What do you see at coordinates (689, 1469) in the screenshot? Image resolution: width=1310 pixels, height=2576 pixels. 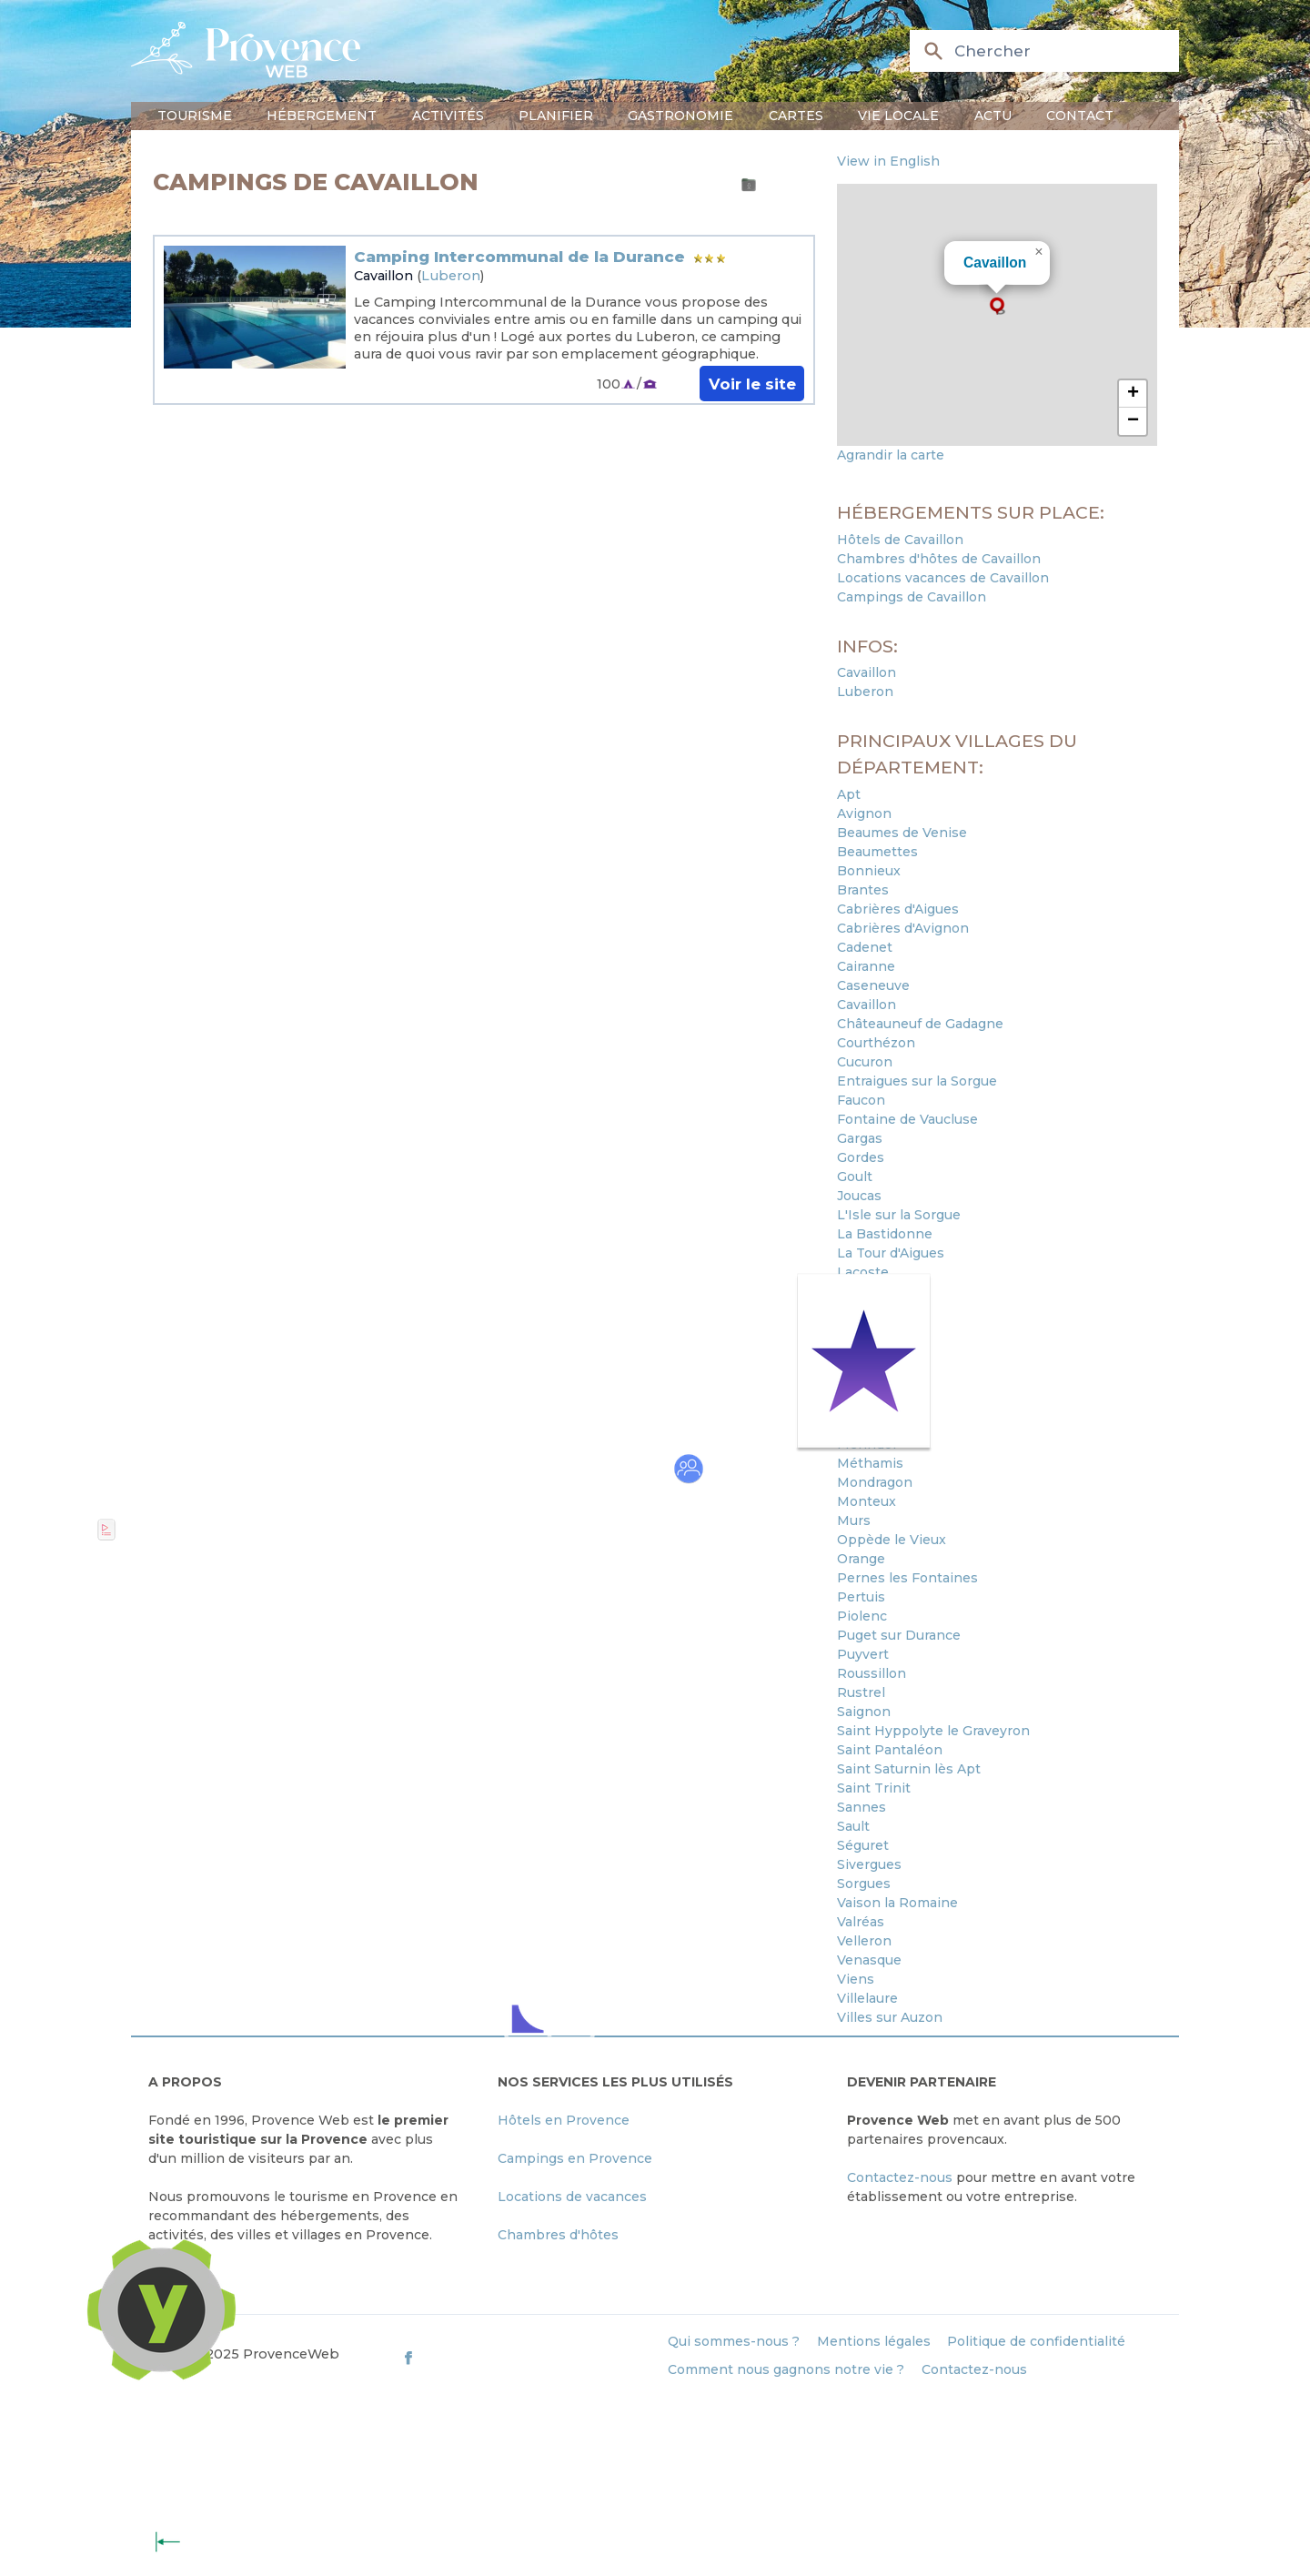 I see `indicates shared or collaborative content` at bounding box center [689, 1469].